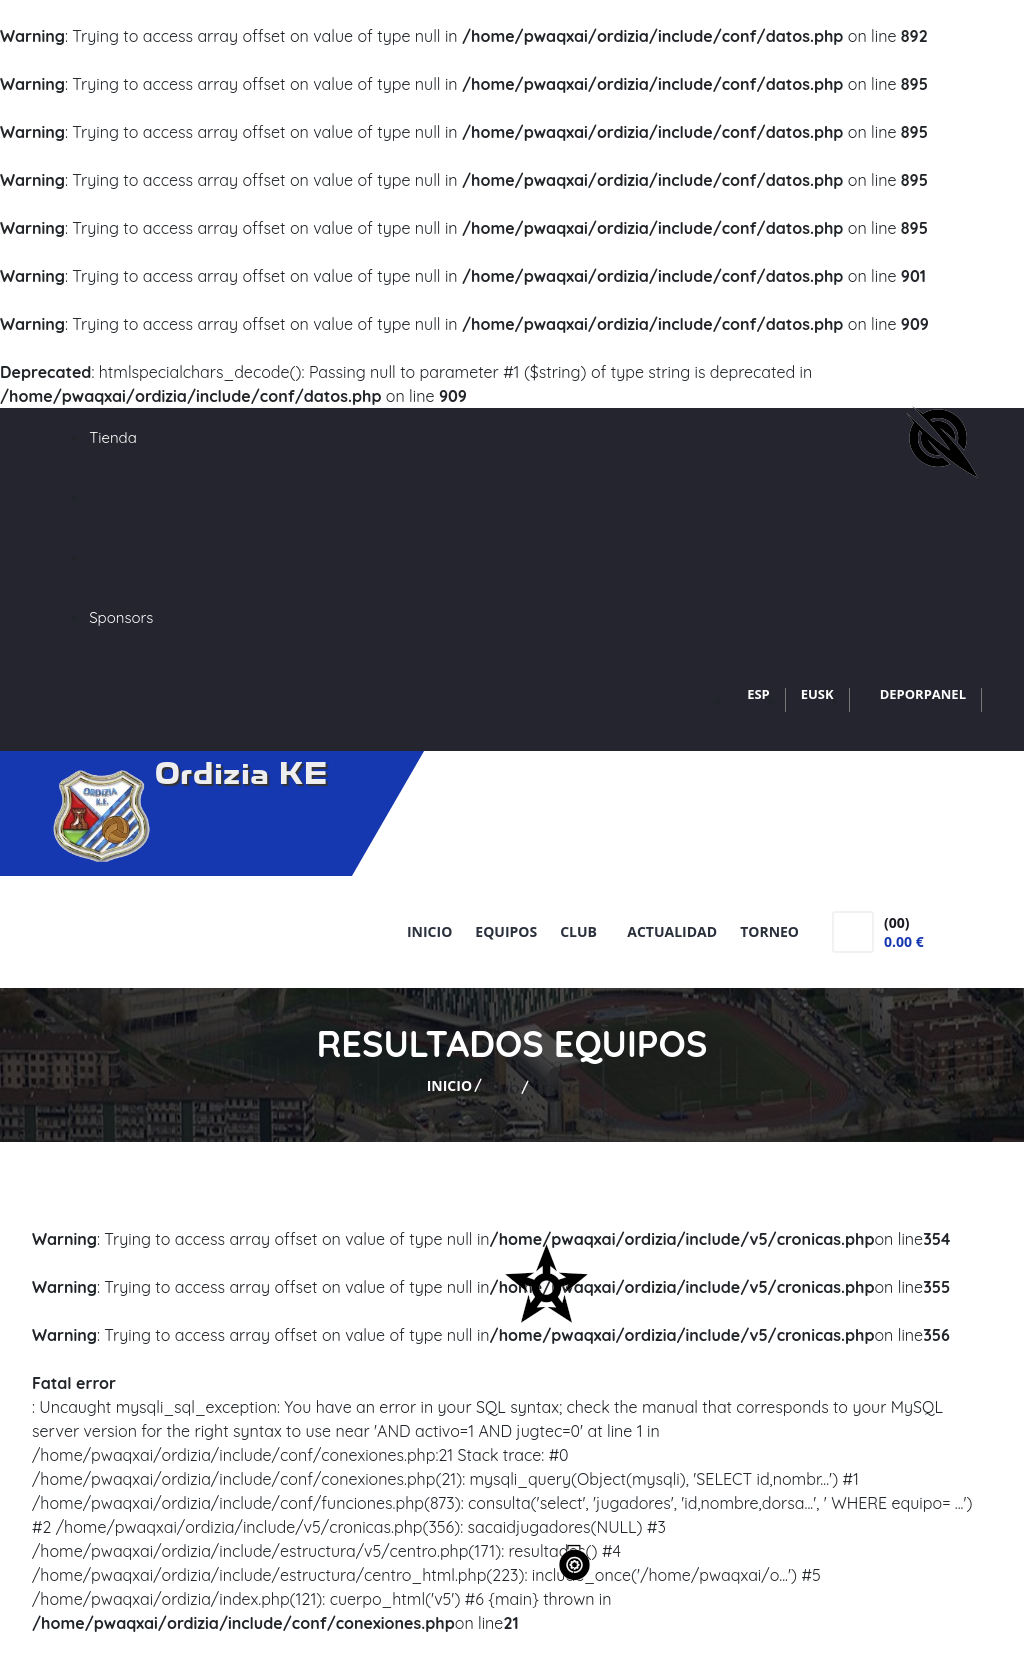 This screenshot has height=1675, width=1024. I want to click on place a teller mine explosive in-game, so click(574, 1562).